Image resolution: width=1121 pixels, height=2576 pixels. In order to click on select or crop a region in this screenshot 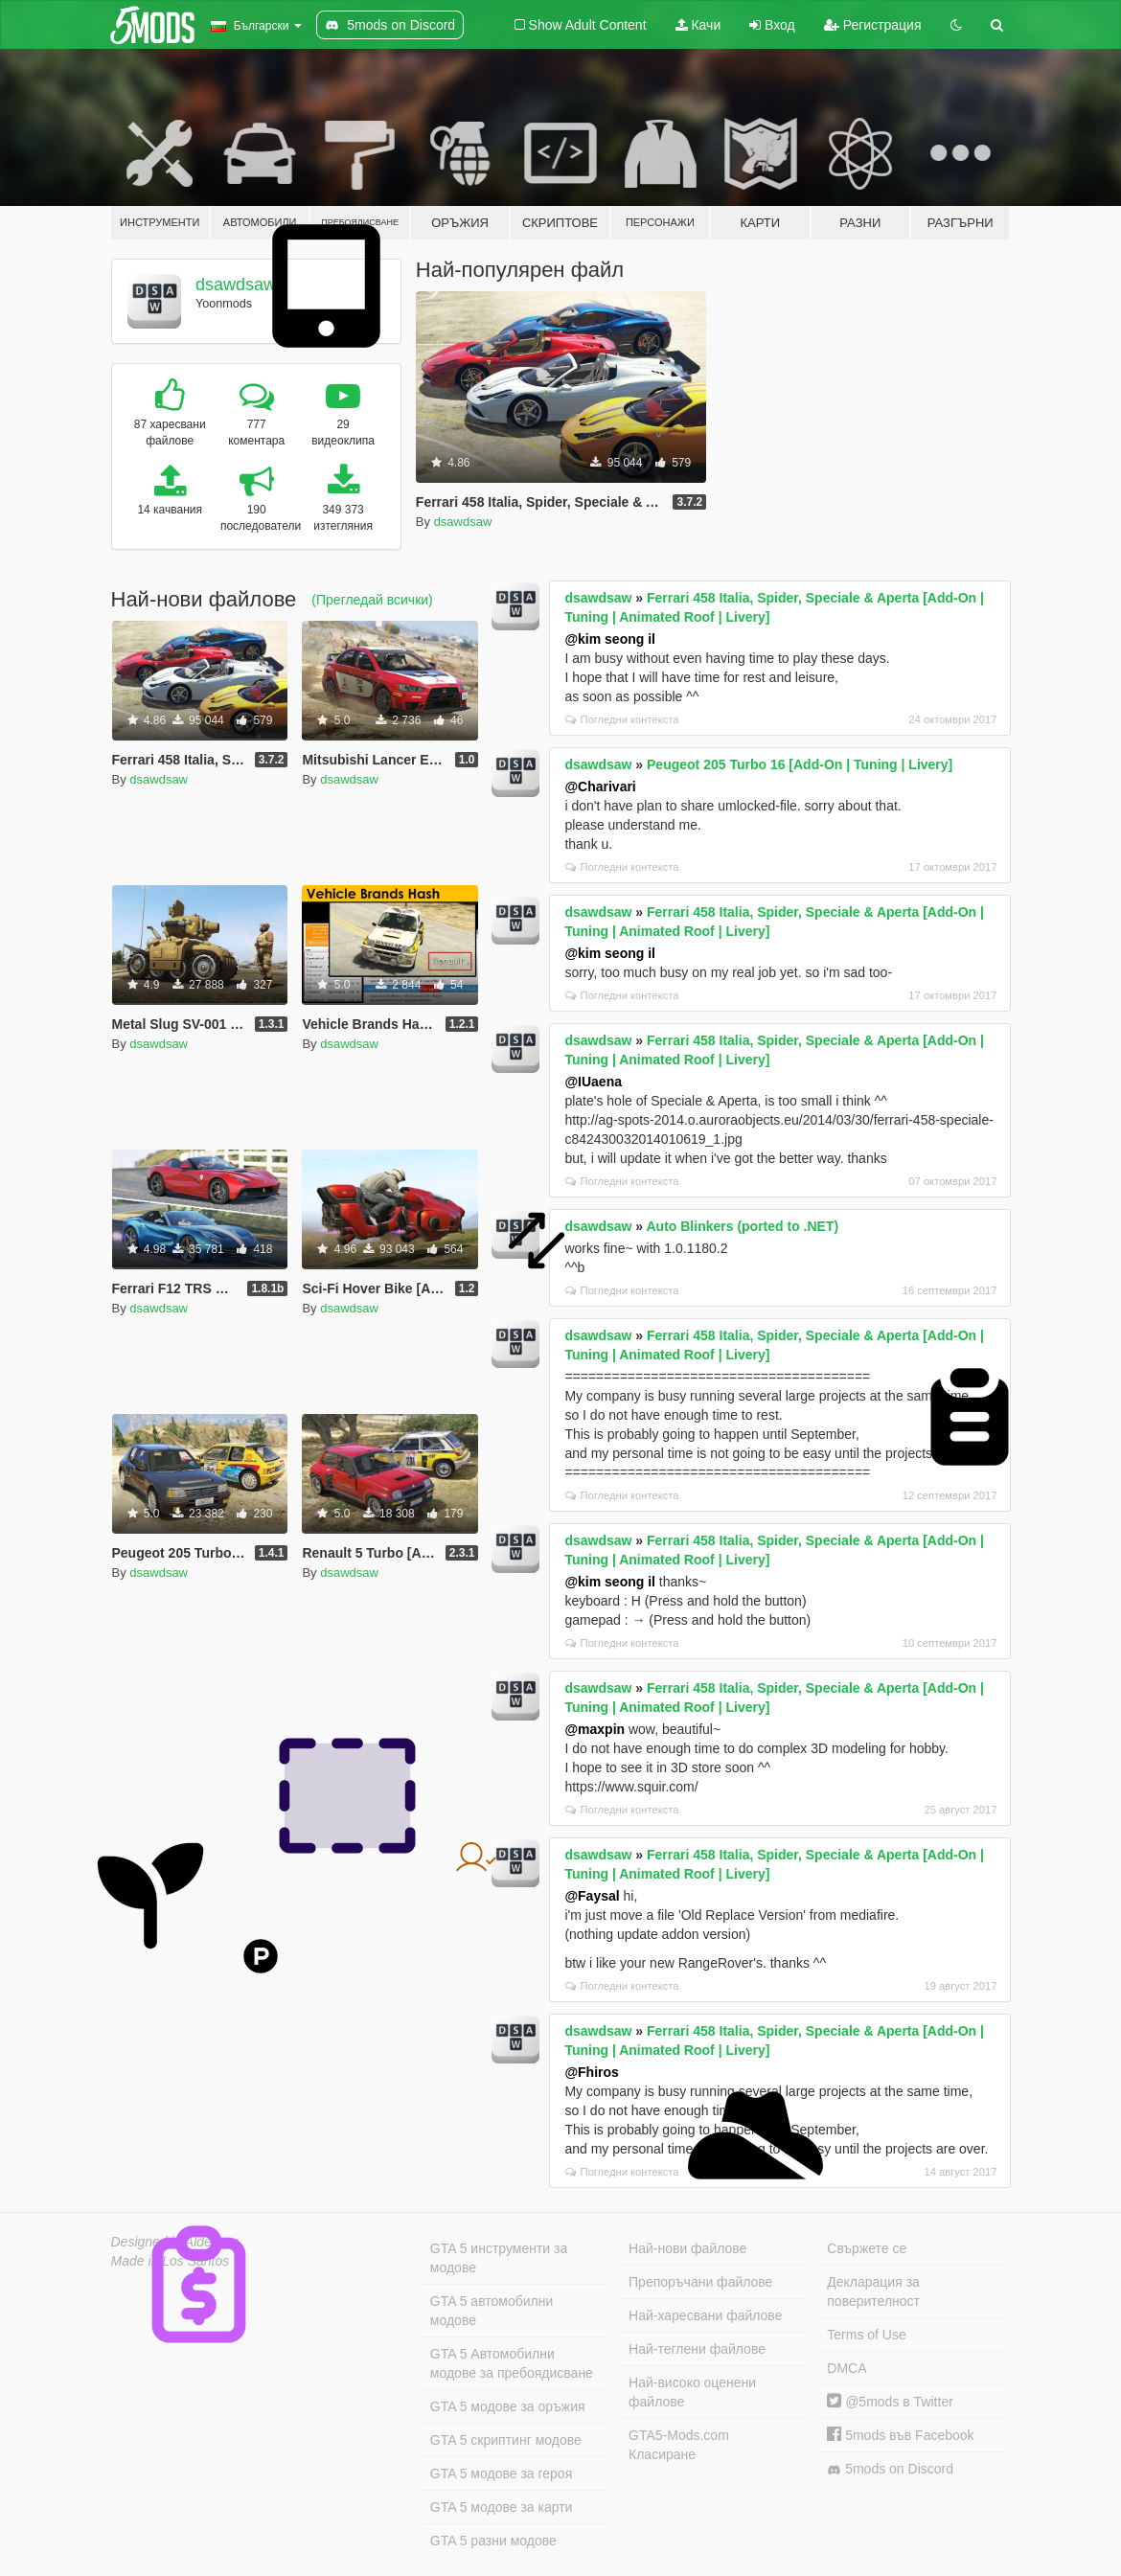, I will do `click(347, 1795)`.